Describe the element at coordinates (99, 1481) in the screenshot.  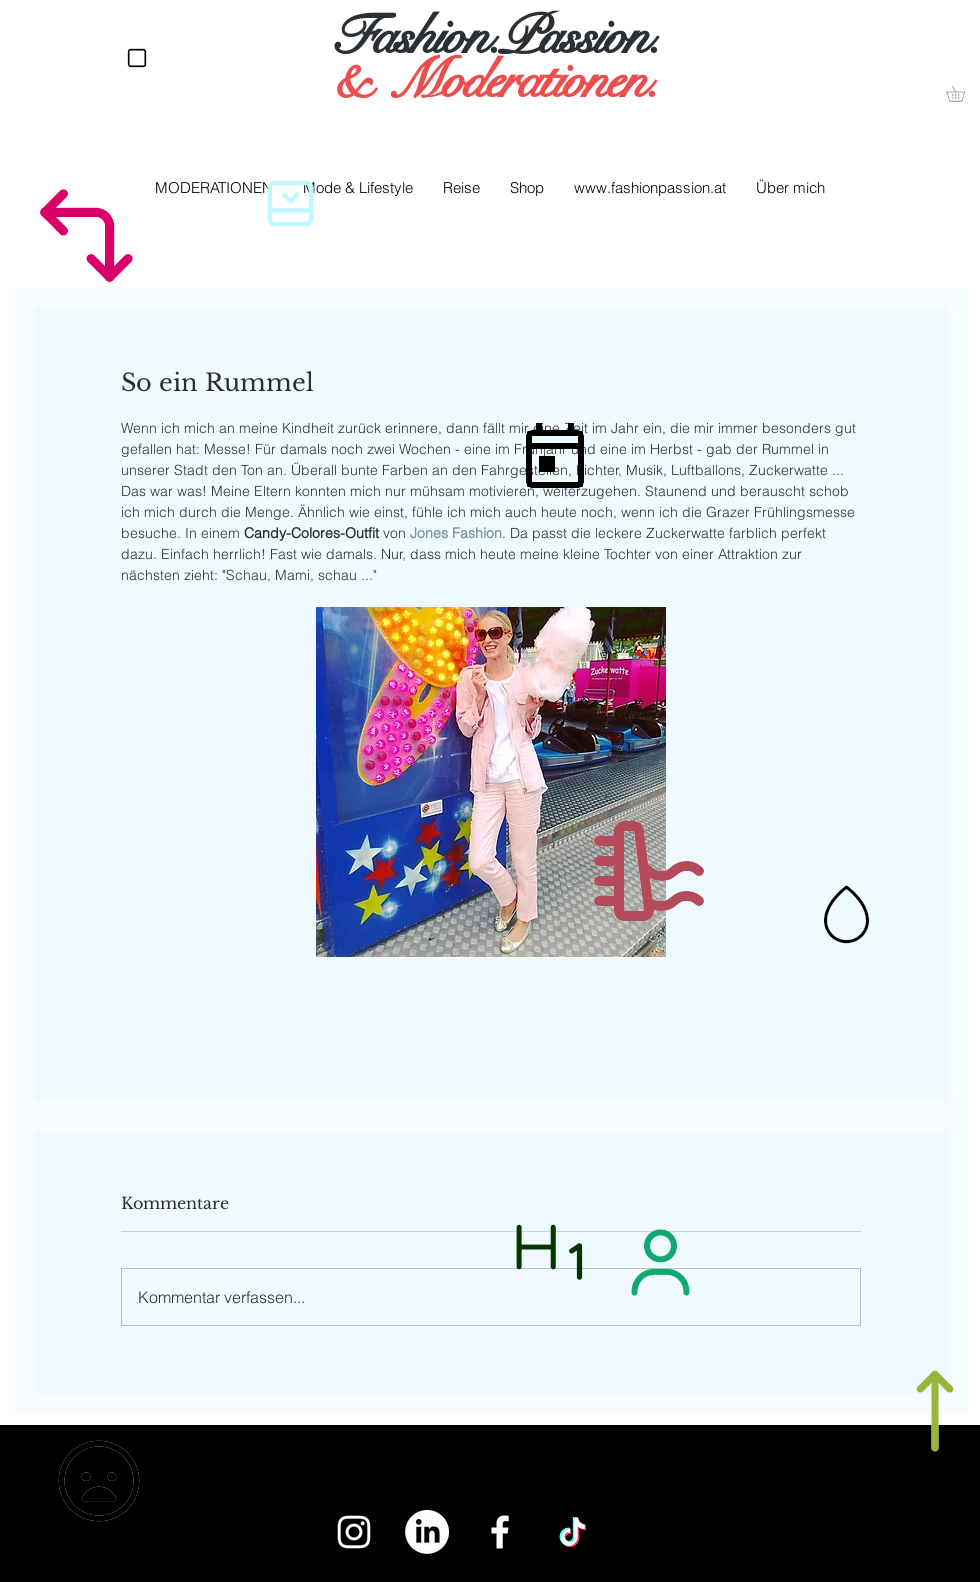
I see `express disappointment or negative feedback` at that location.